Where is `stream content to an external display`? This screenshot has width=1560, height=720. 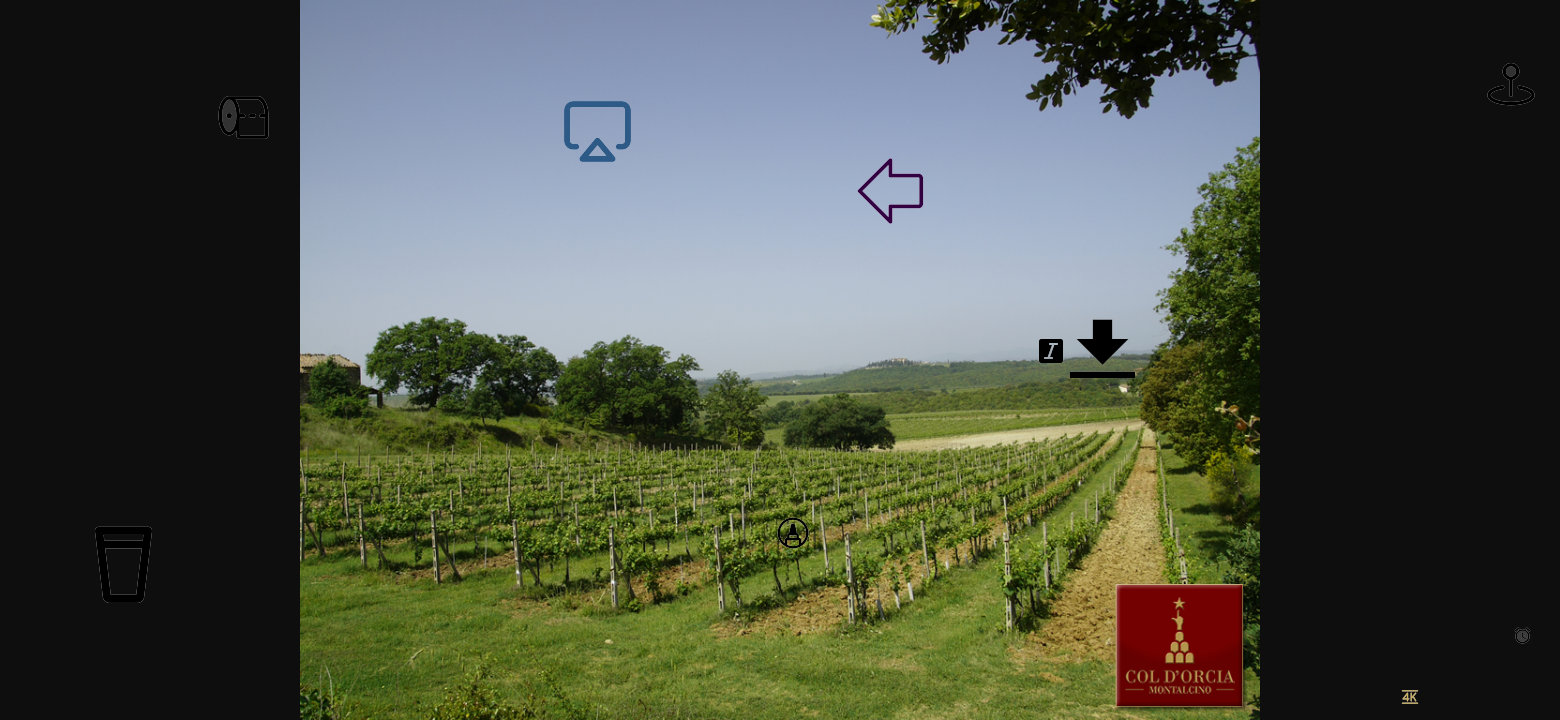 stream content to an external display is located at coordinates (597, 131).